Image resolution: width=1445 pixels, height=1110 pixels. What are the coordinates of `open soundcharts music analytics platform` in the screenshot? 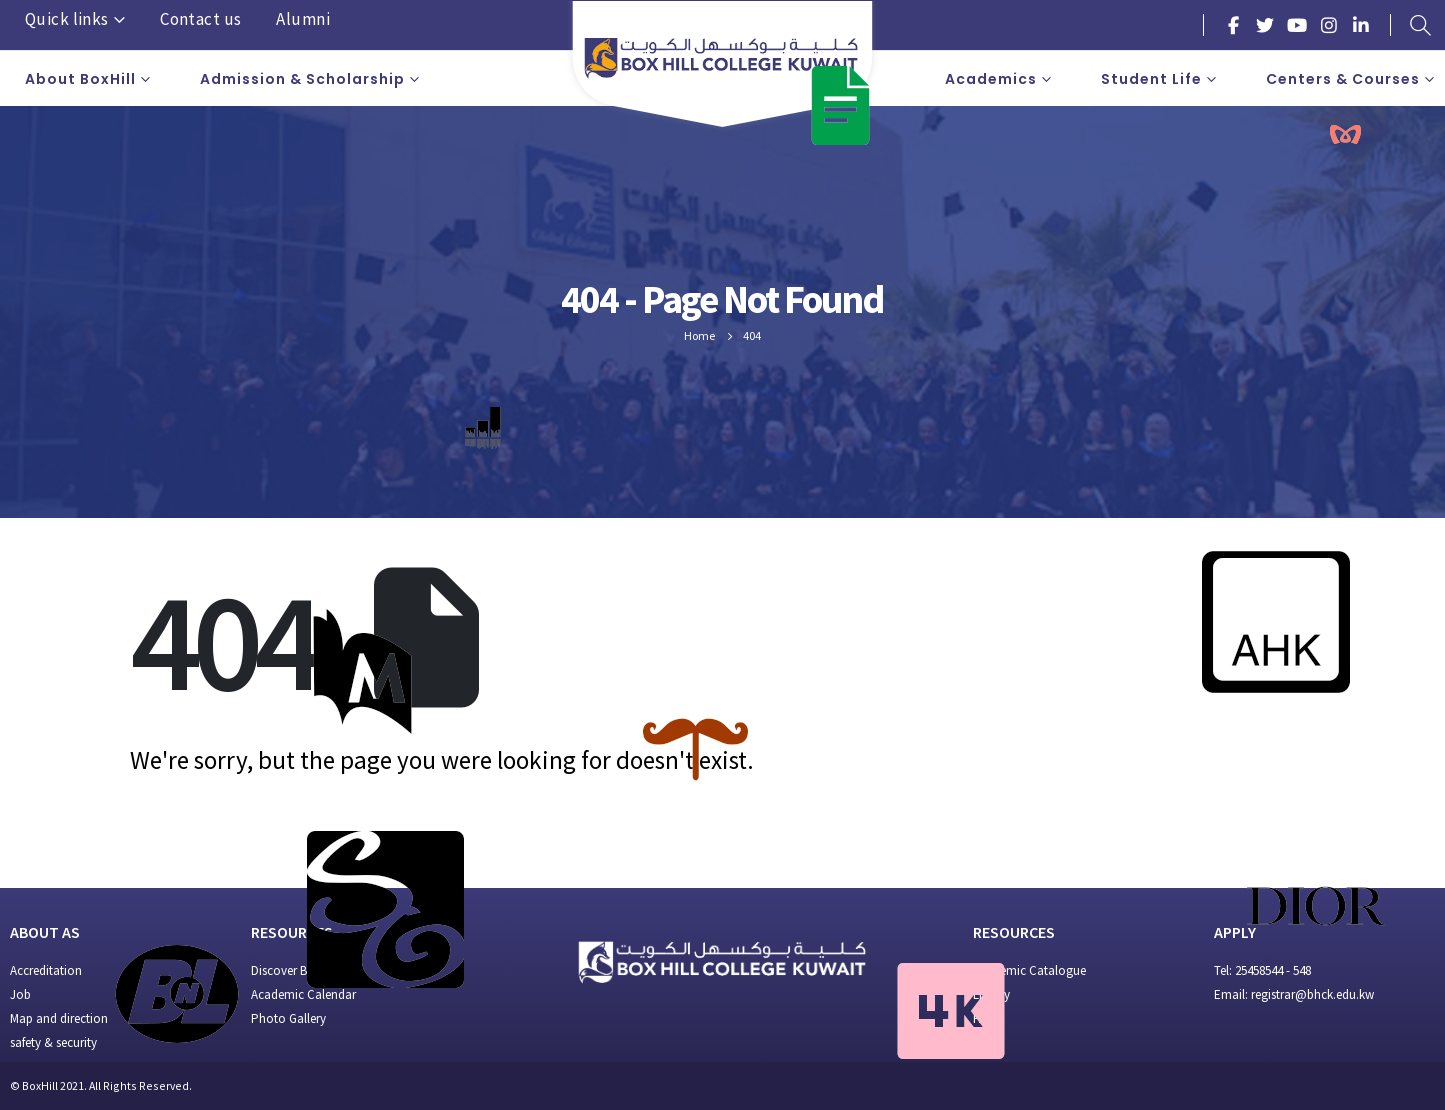 It's located at (483, 428).